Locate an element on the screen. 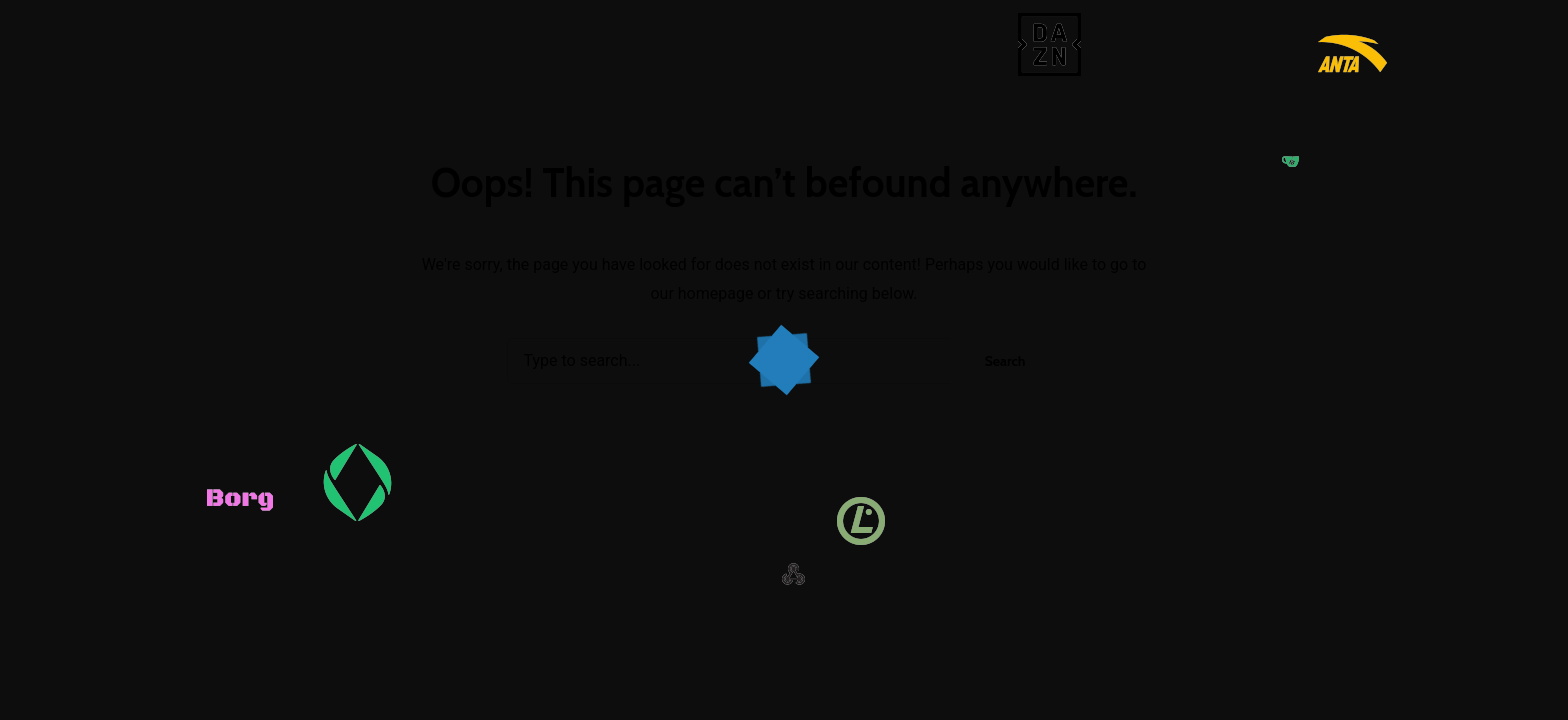 This screenshot has width=1568, height=720. open gitea git repository is located at coordinates (1290, 161).